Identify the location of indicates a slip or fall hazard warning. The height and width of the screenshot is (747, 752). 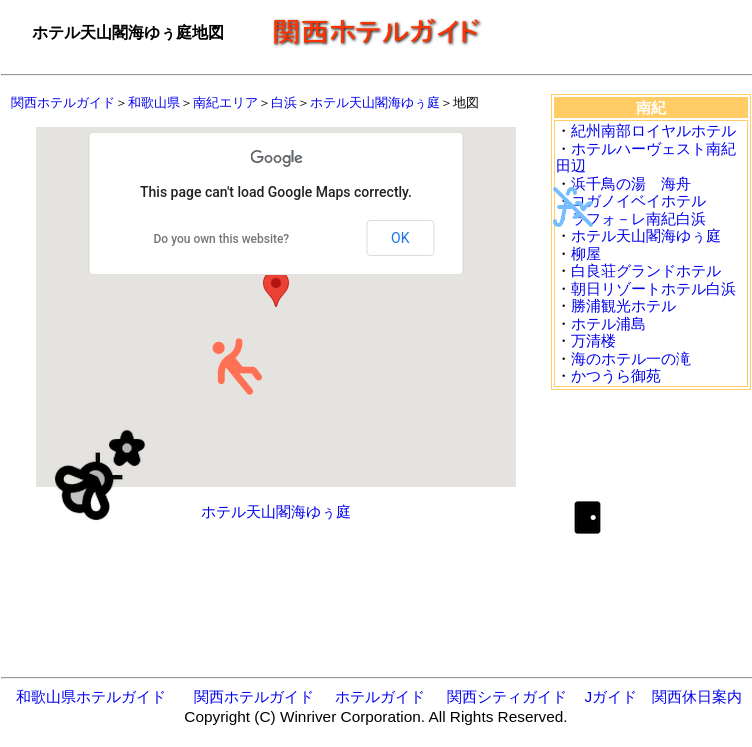
(235, 366).